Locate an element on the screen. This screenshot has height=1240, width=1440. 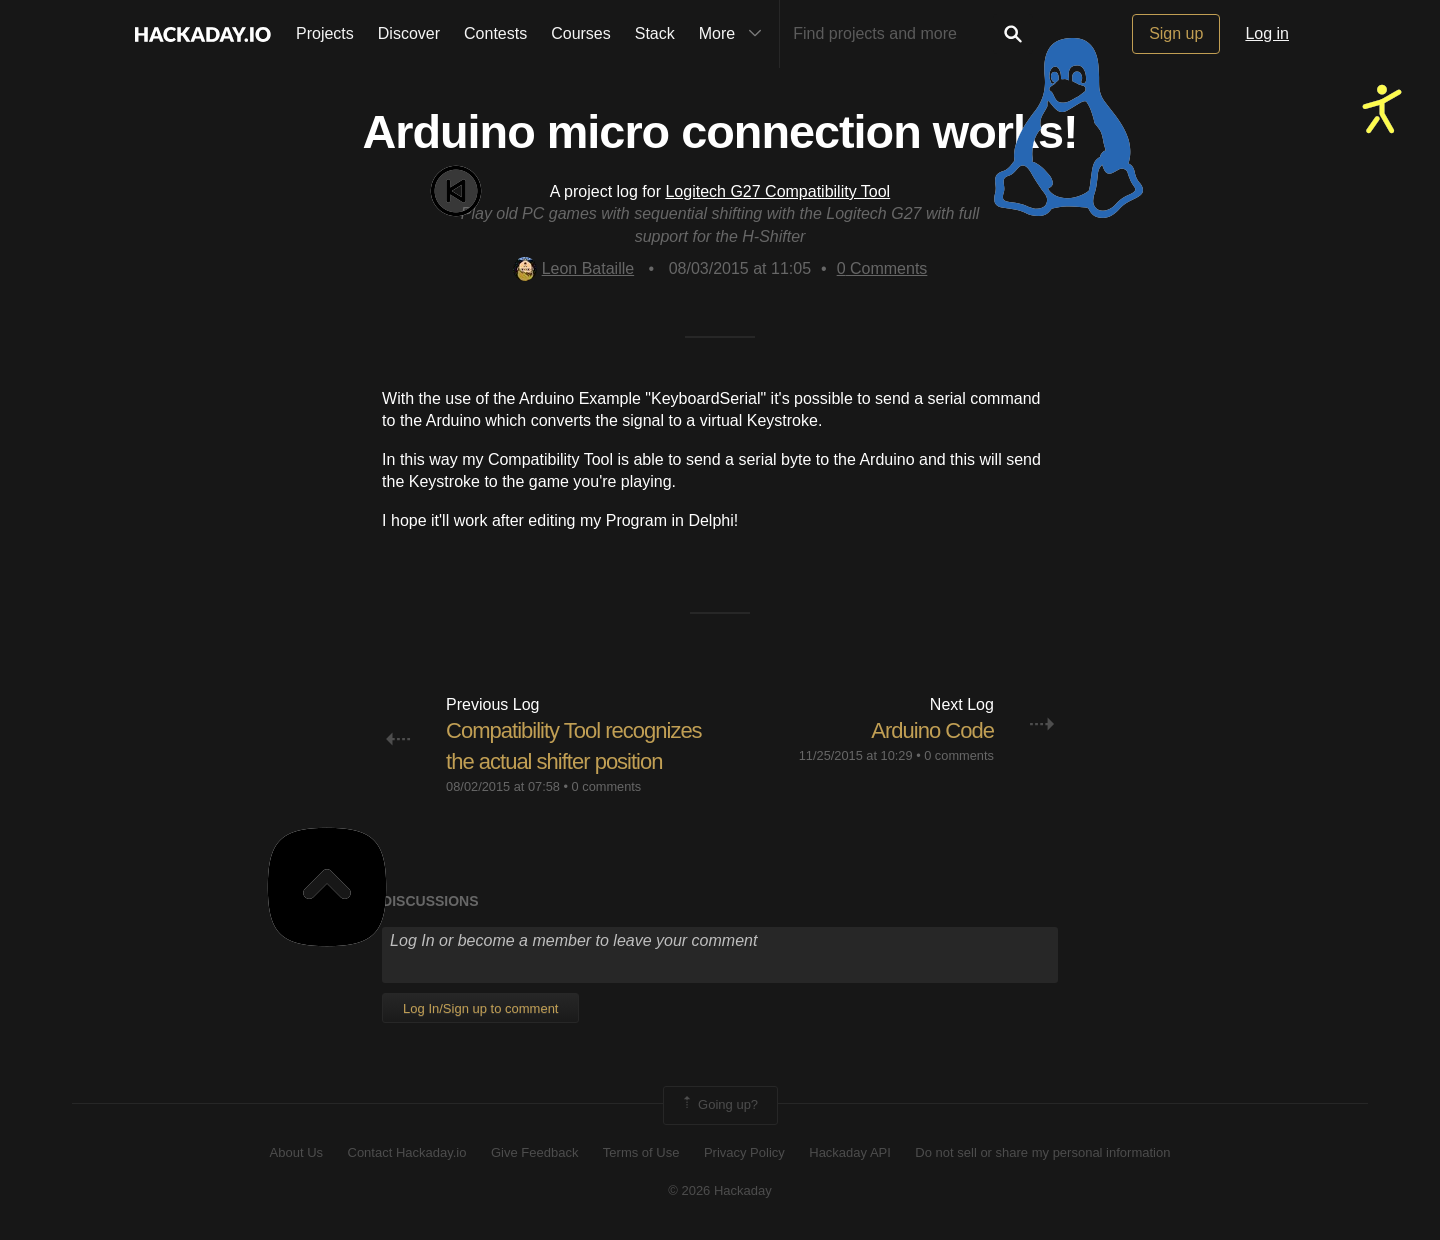
scroll to top of page is located at coordinates (327, 887).